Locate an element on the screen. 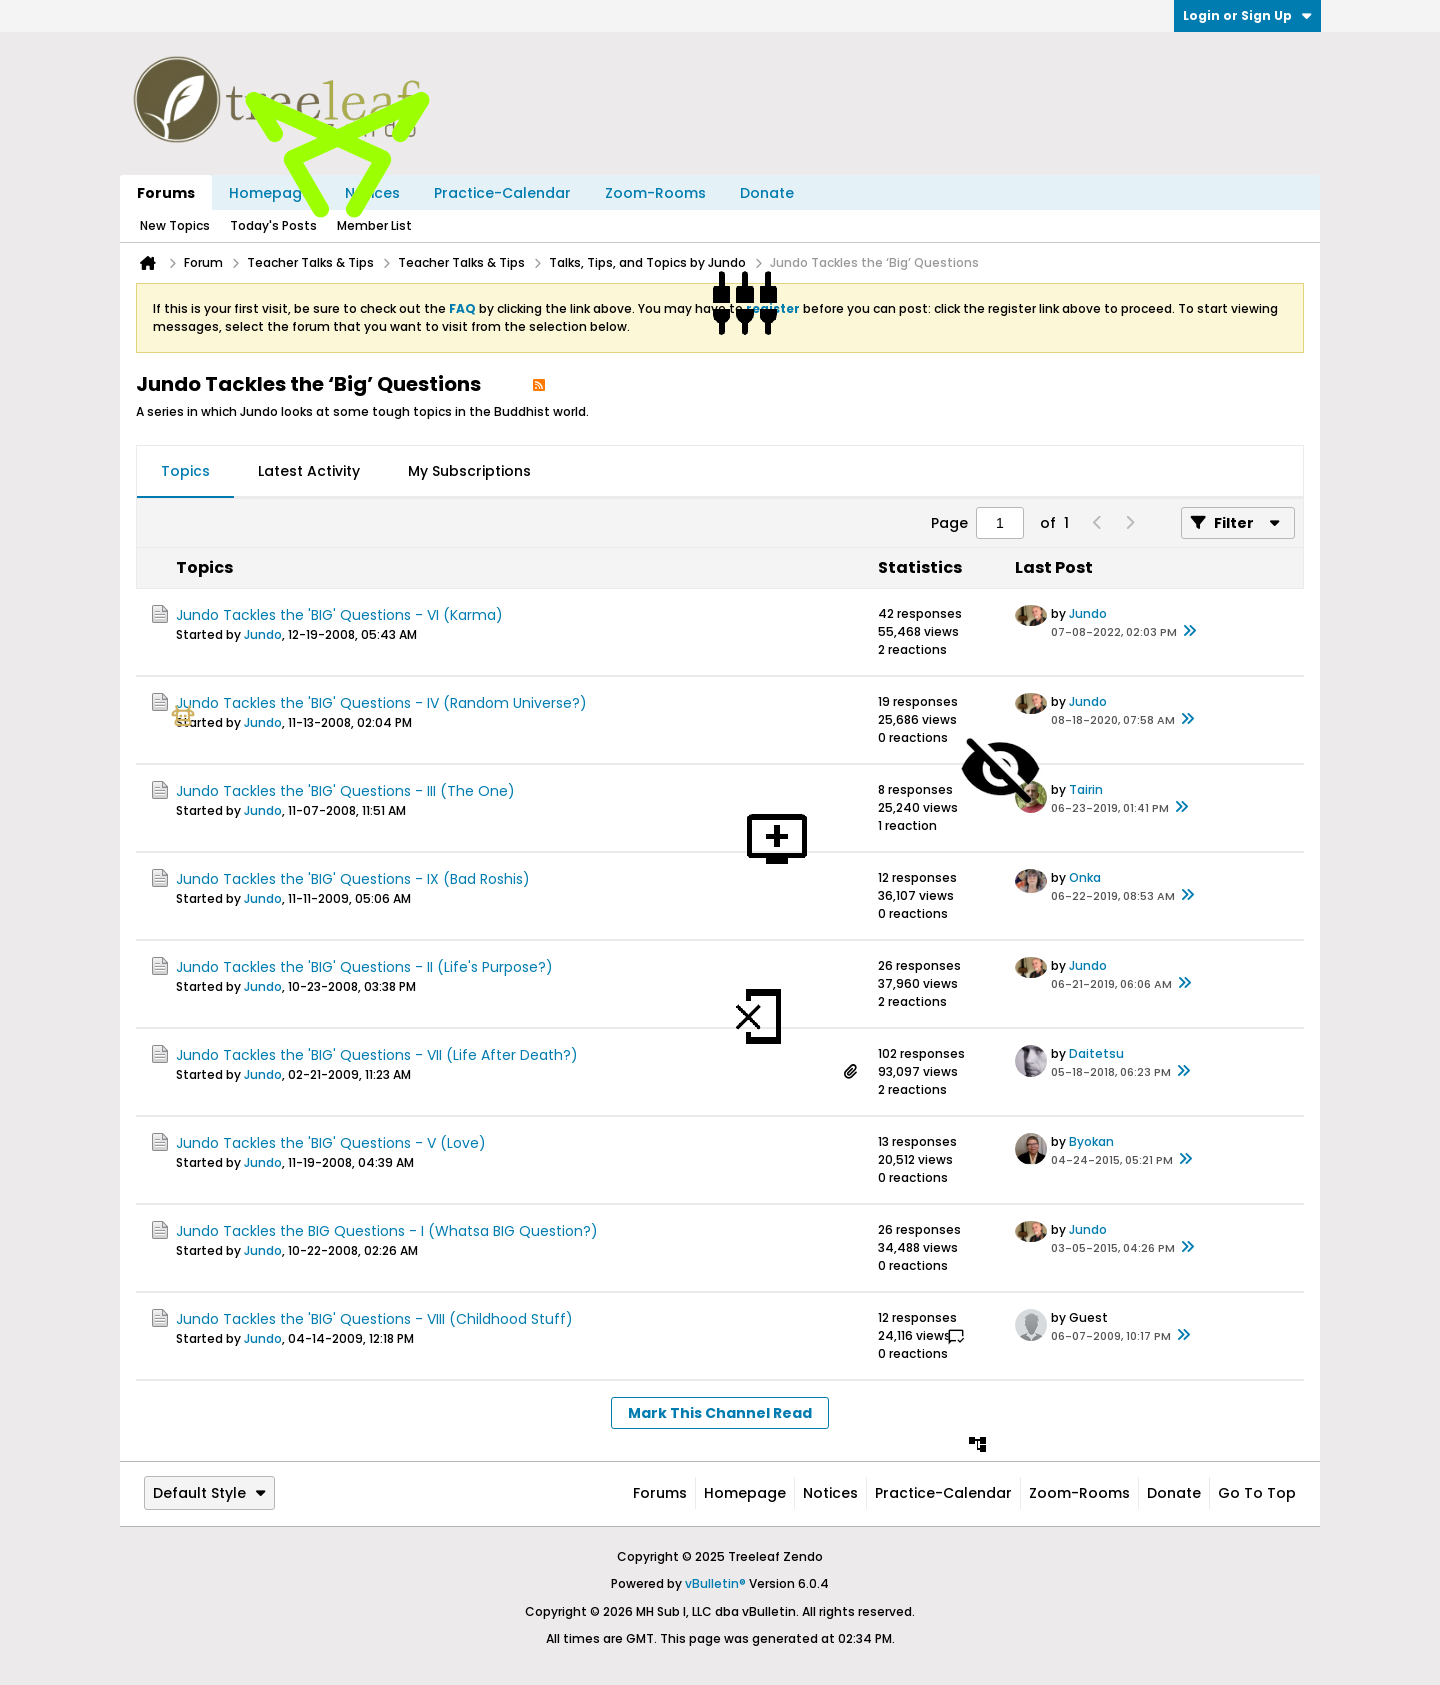 The width and height of the screenshot is (1440, 1685). add current video to watch queue is located at coordinates (777, 839).